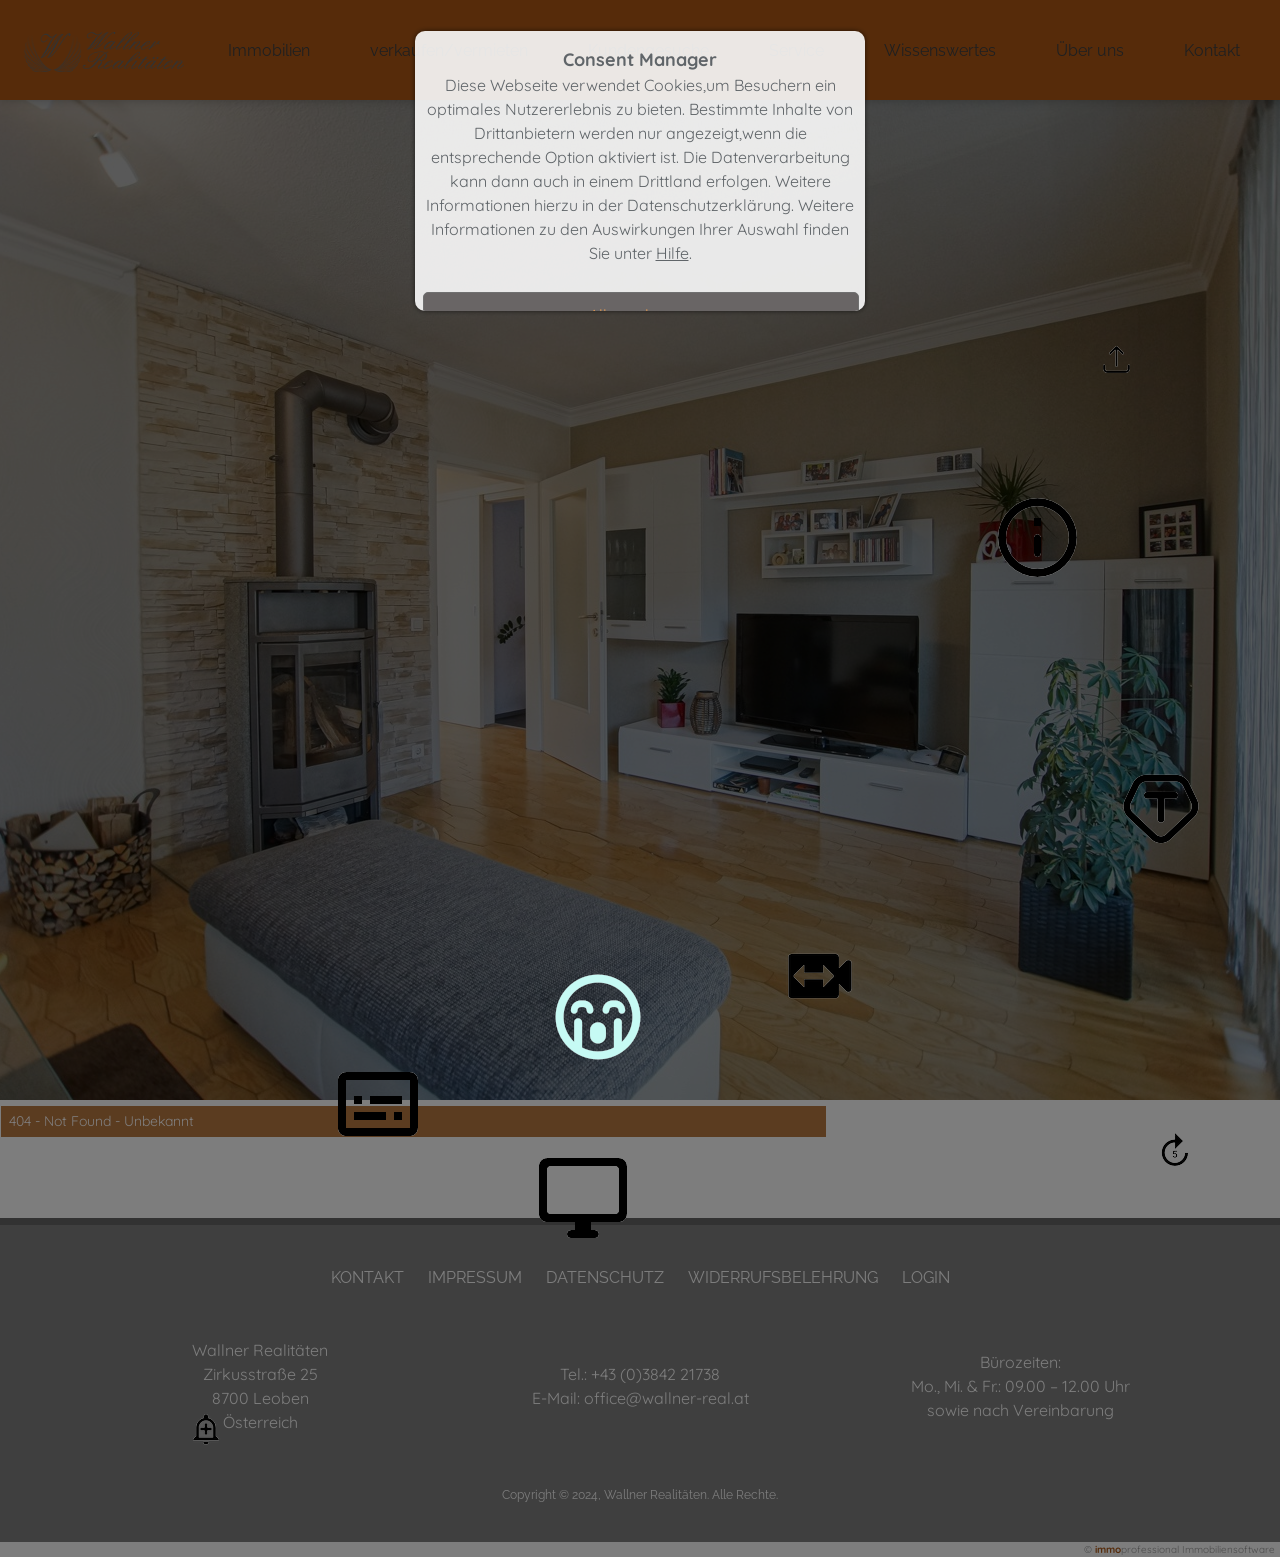 The width and height of the screenshot is (1280, 1557). I want to click on skip forward 5 seconds in media playback, so click(1175, 1151).